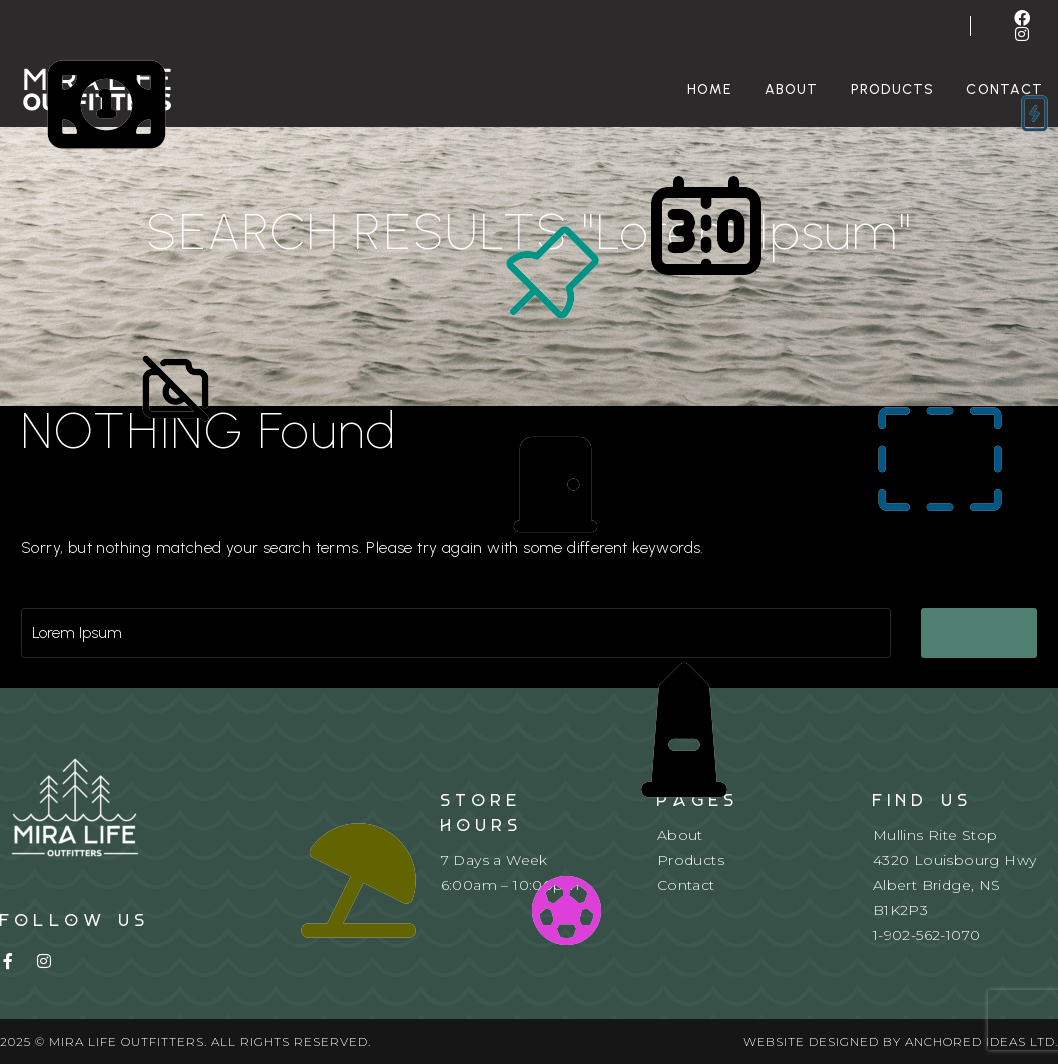  I want to click on camera is disabled or turned off, so click(175, 388).